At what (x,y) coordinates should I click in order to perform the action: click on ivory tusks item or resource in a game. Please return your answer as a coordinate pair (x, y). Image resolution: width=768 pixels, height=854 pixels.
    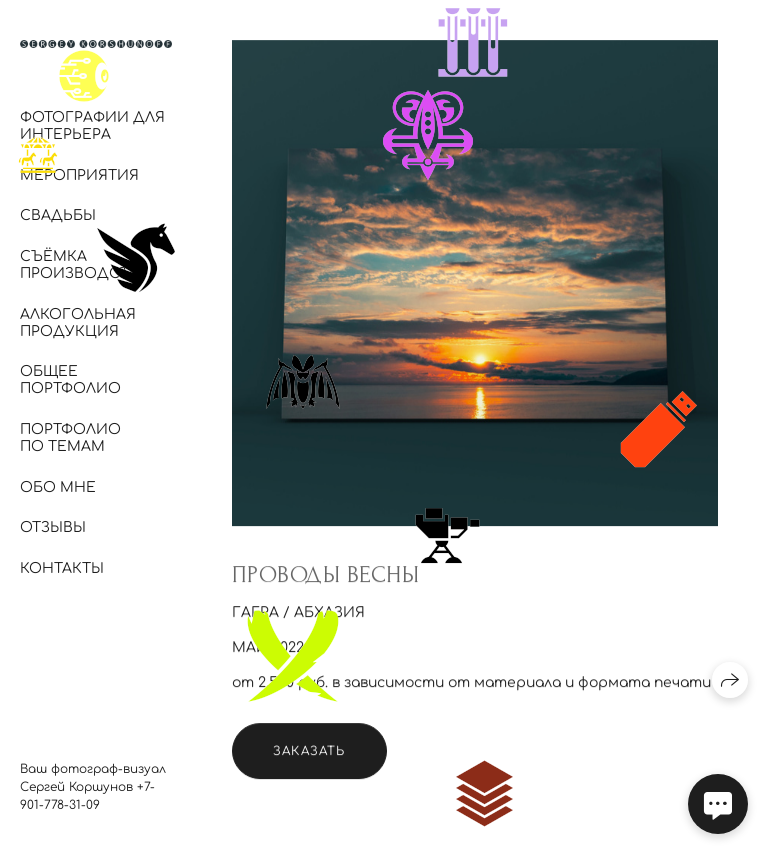
    Looking at the image, I should click on (293, 656).